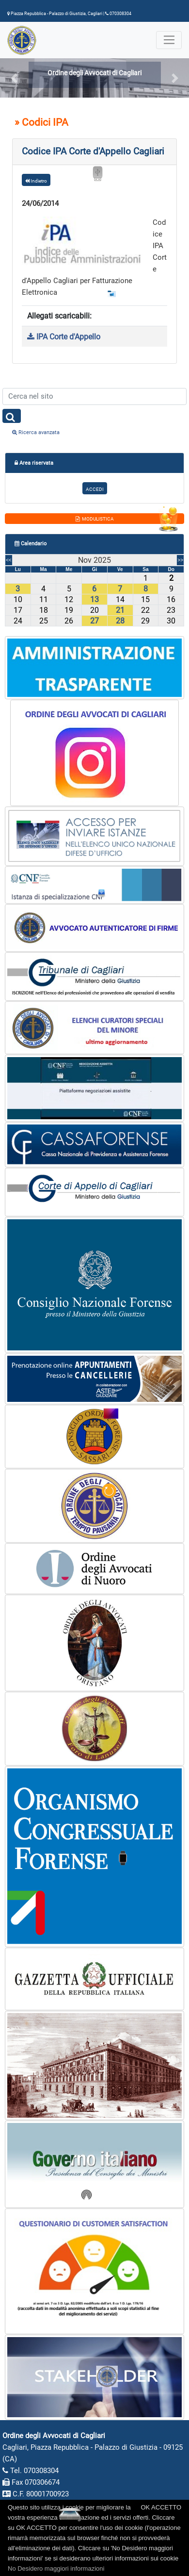  I want to click on access particle emitter effects library in iMovie, so click(168, 518).